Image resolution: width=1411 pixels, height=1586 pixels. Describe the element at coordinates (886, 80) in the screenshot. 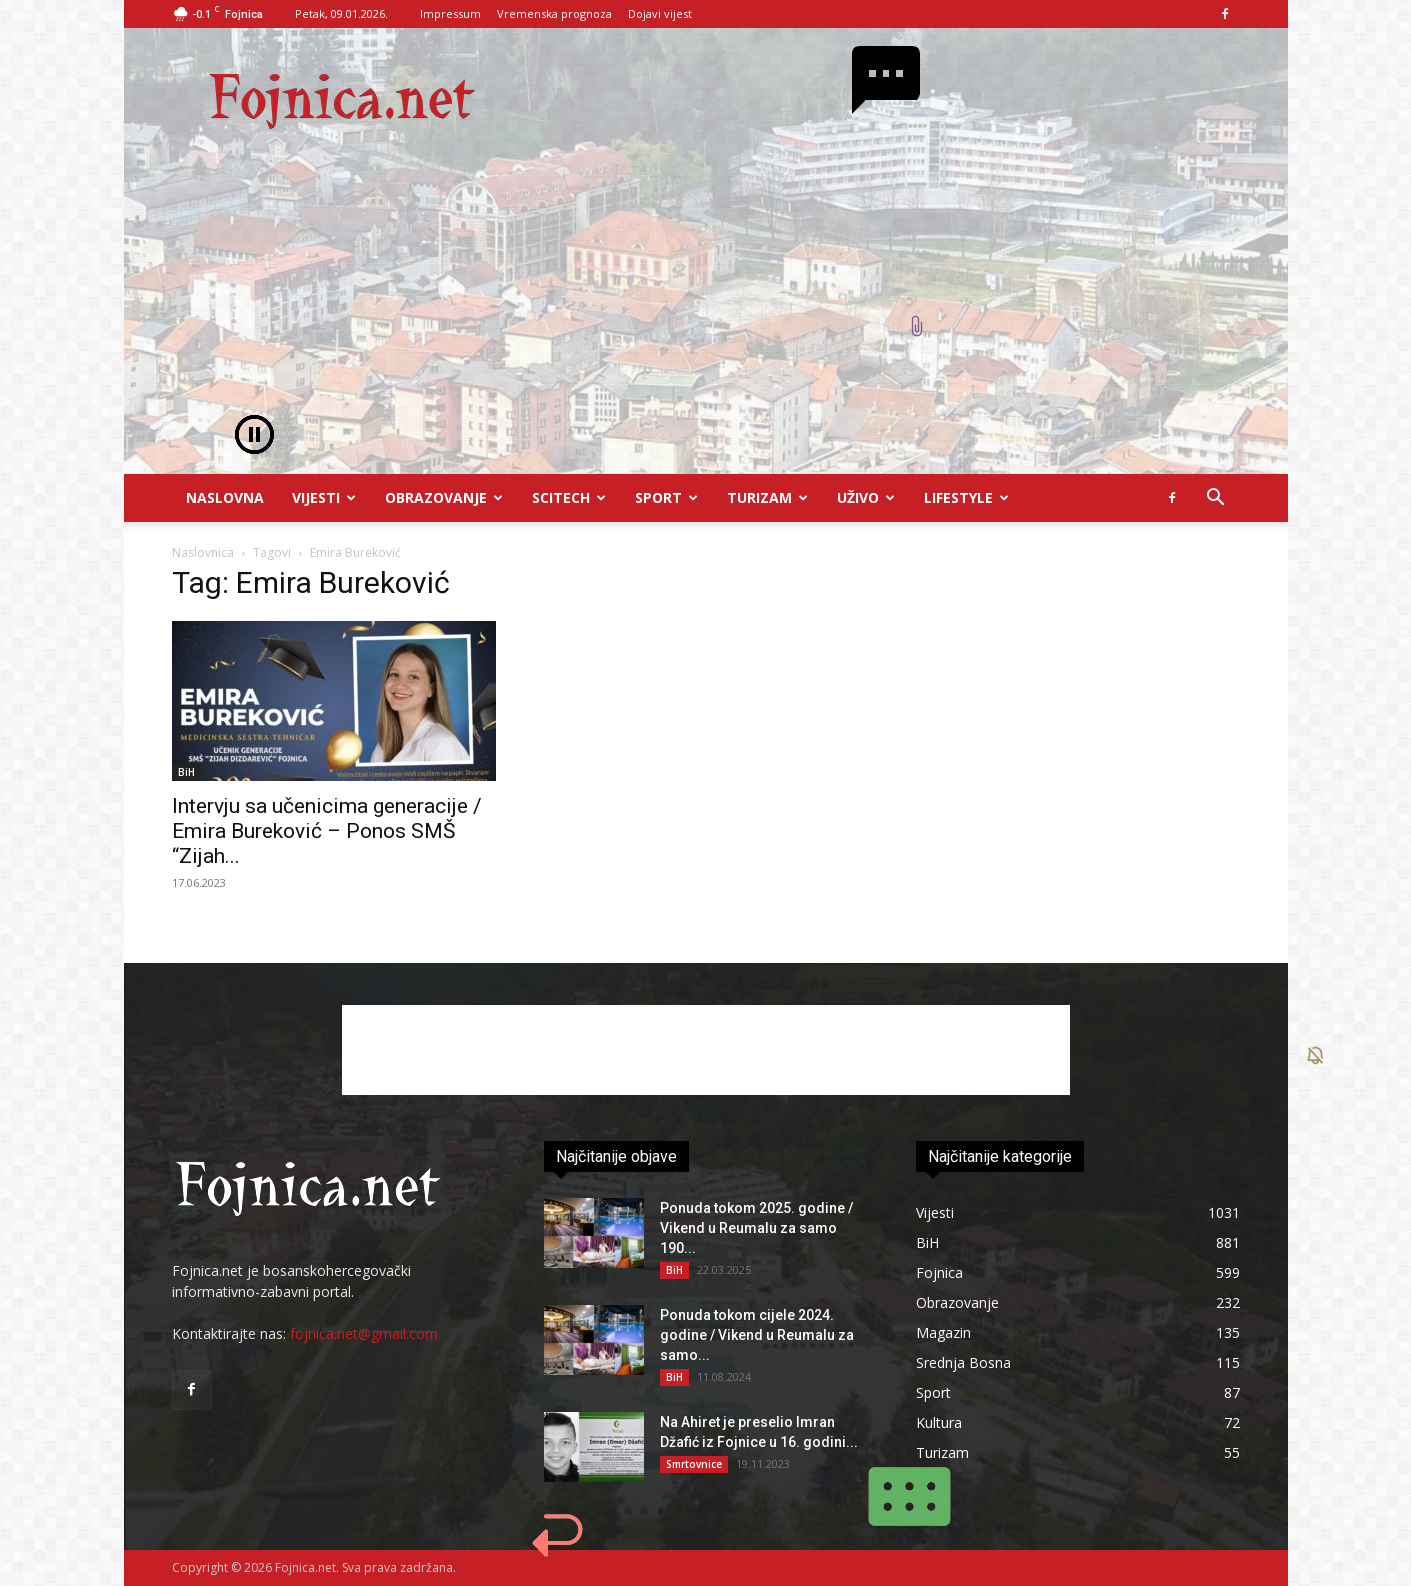

I see `open text messages` at that location.